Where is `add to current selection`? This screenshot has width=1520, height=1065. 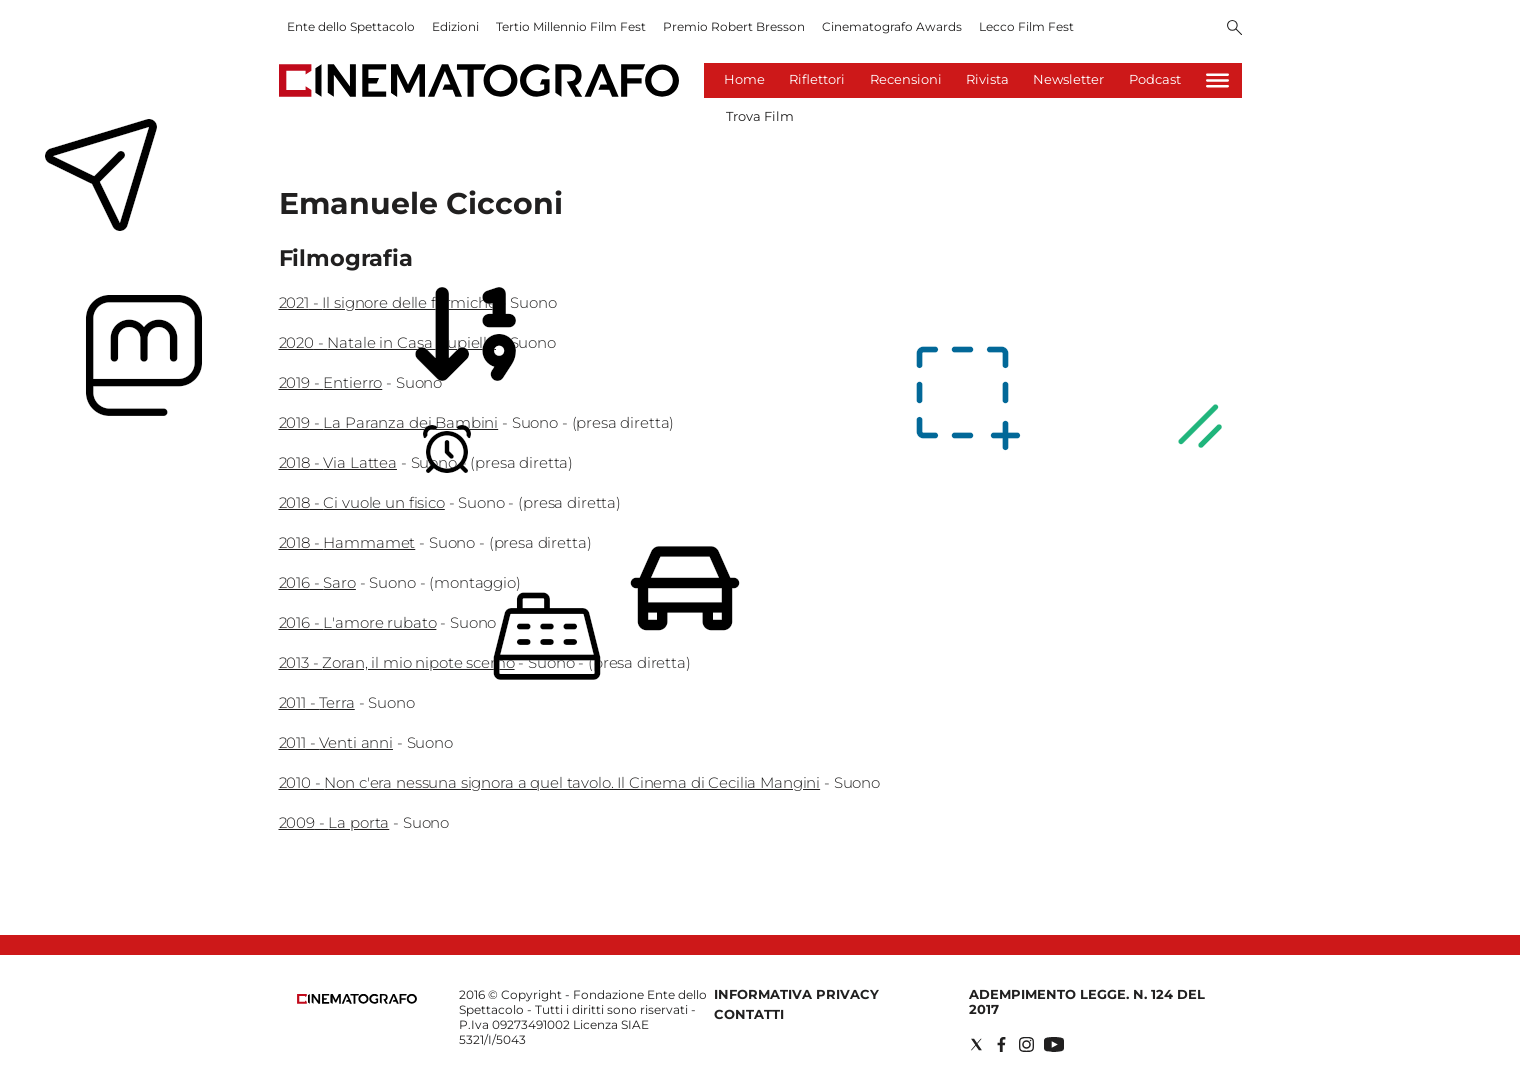
add to current selection is located at coordinates (962, 392).